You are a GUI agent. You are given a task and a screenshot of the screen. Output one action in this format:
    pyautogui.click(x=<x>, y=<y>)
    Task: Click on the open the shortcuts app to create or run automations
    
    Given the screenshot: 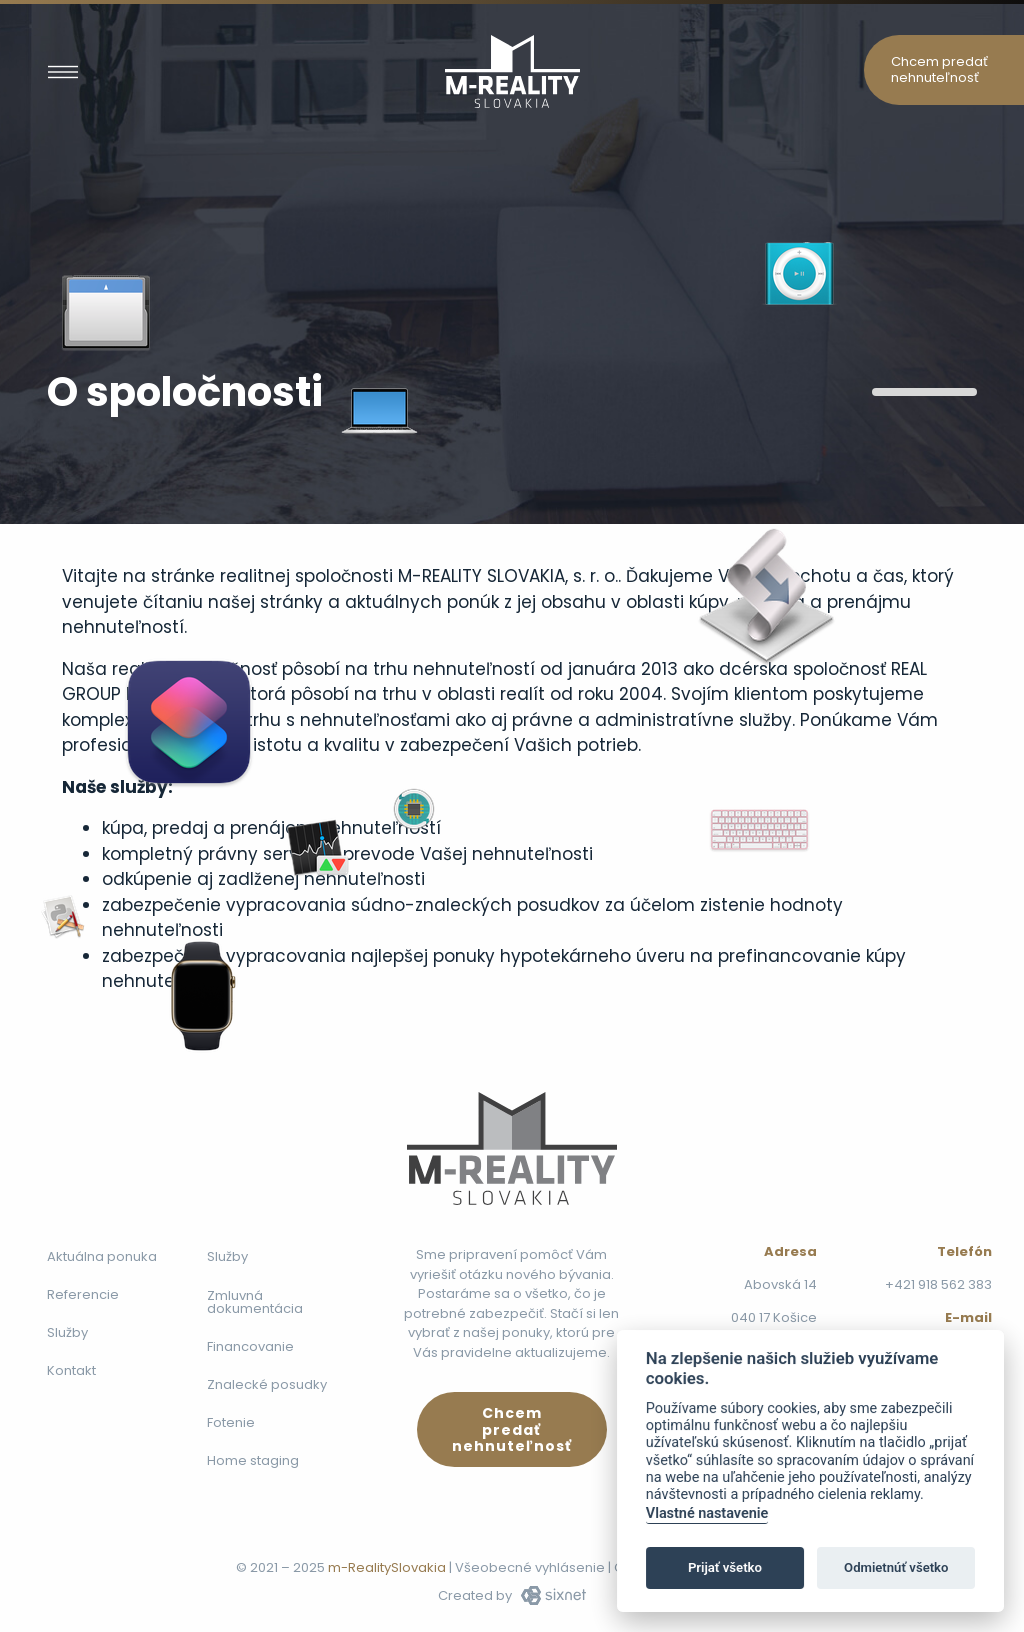 What is the action you would take?
    pyautogui.click(x=189, y=722)
    